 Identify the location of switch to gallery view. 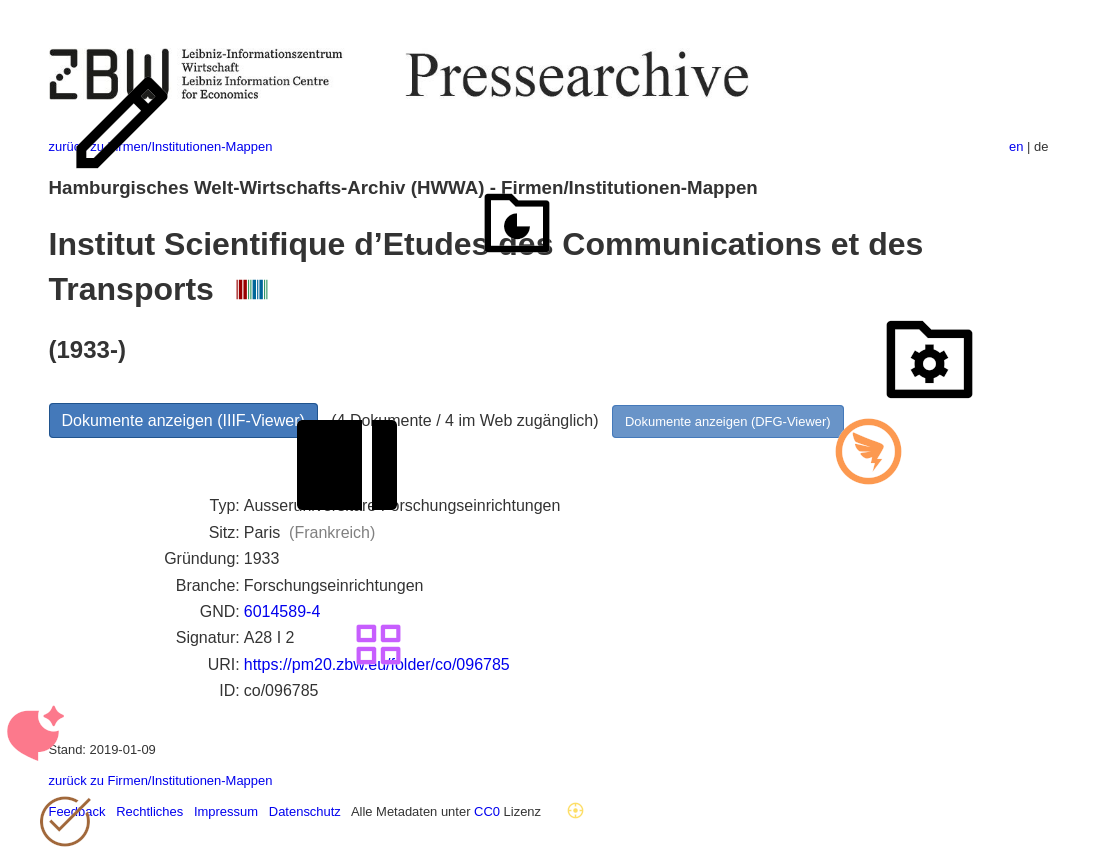
(378, 644).